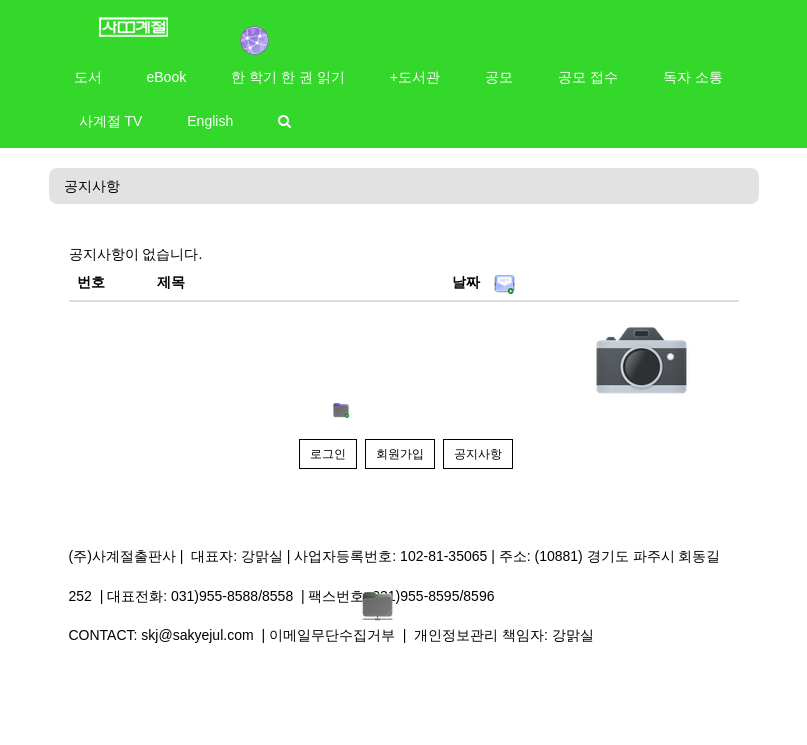  I want to click on access a remote or network folder, so click(377, 605).